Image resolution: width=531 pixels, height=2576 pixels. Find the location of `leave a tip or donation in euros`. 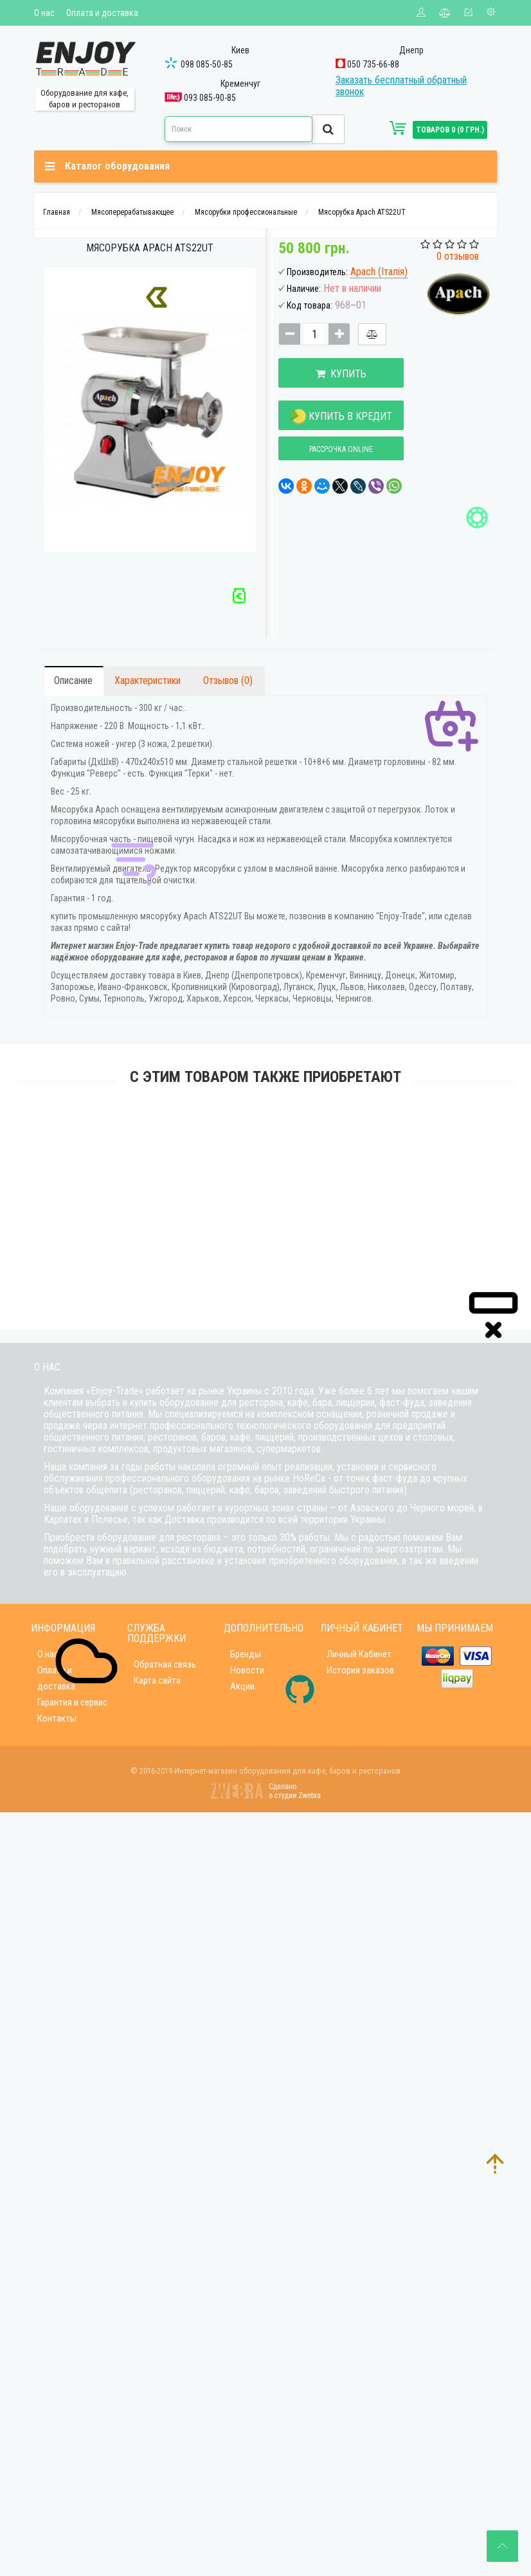

leave a tip or donation in euros is located at coordinates (239, 595).